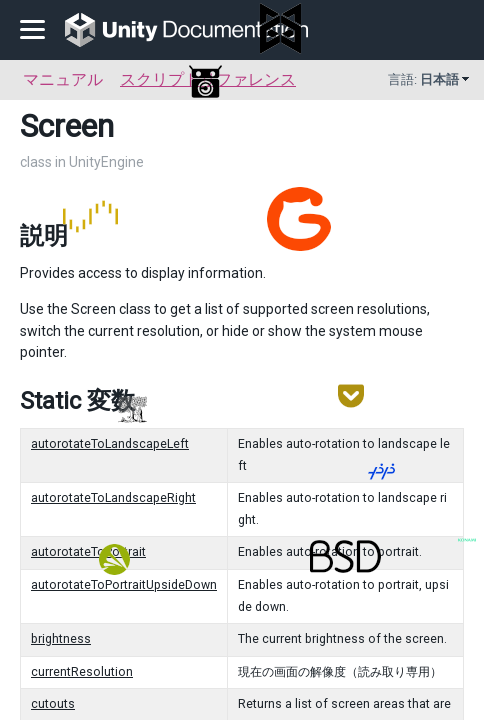 This screenshot has height=720, width=484. I want to click on unraid server management application, so click(90, 216).